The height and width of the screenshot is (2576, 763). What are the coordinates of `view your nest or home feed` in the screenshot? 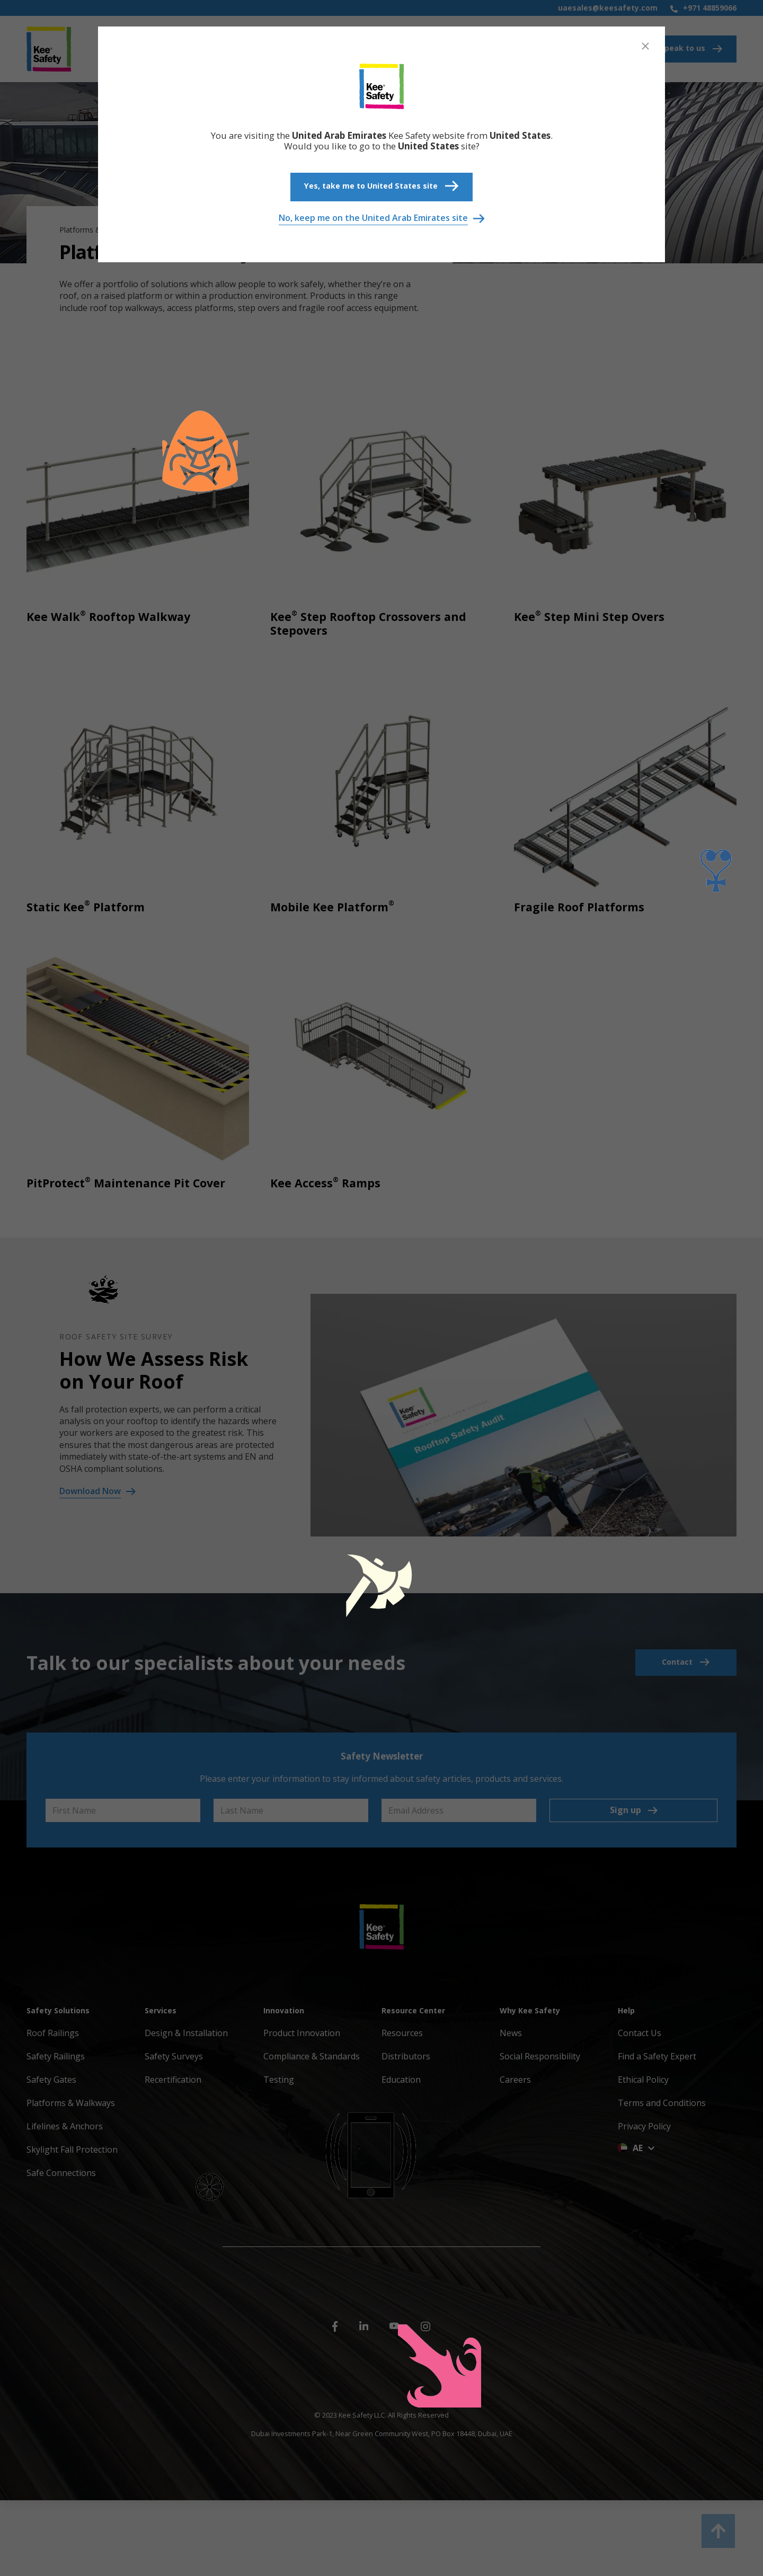 It's located at (103, 1289).